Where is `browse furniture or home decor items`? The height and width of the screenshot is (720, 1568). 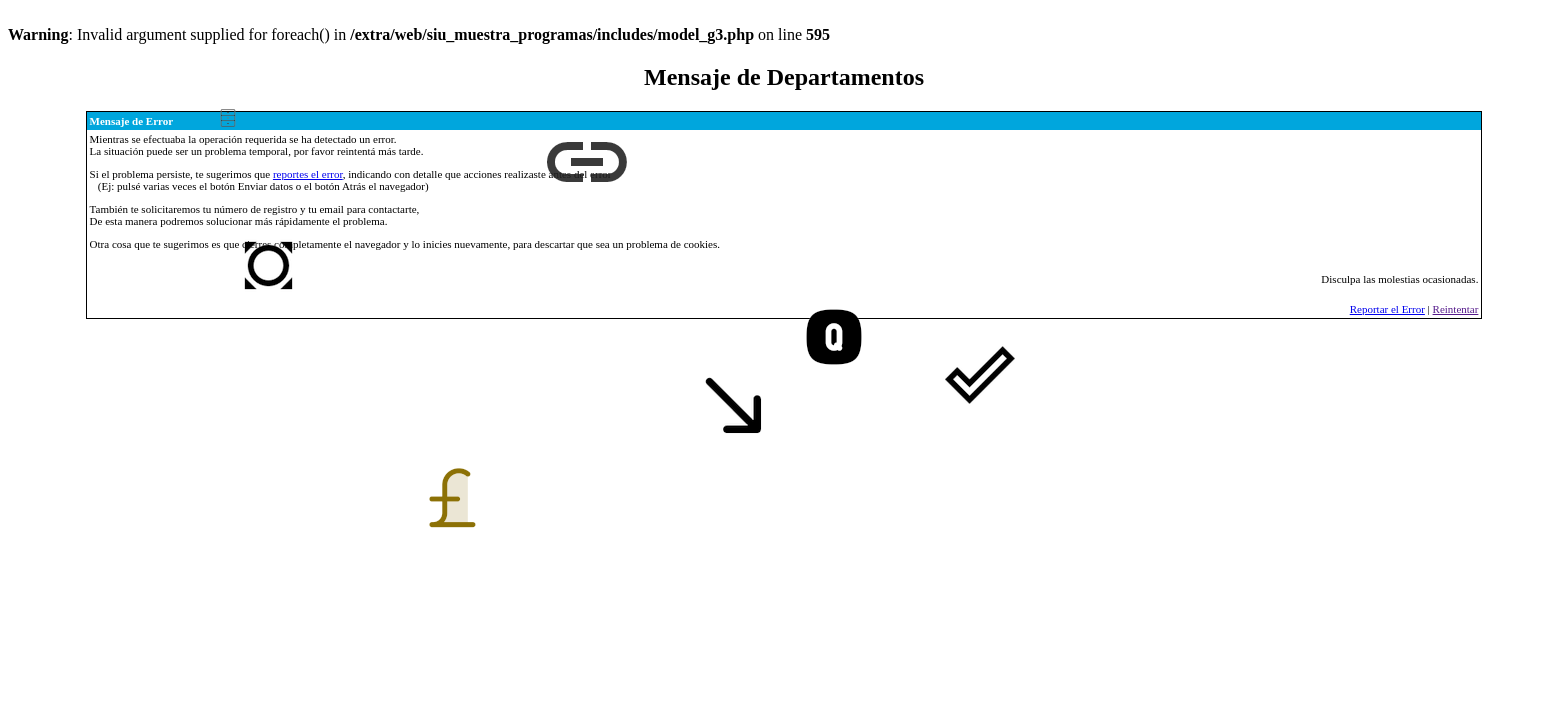 browse furniture or home decor items is located at coordinates (228, 118).